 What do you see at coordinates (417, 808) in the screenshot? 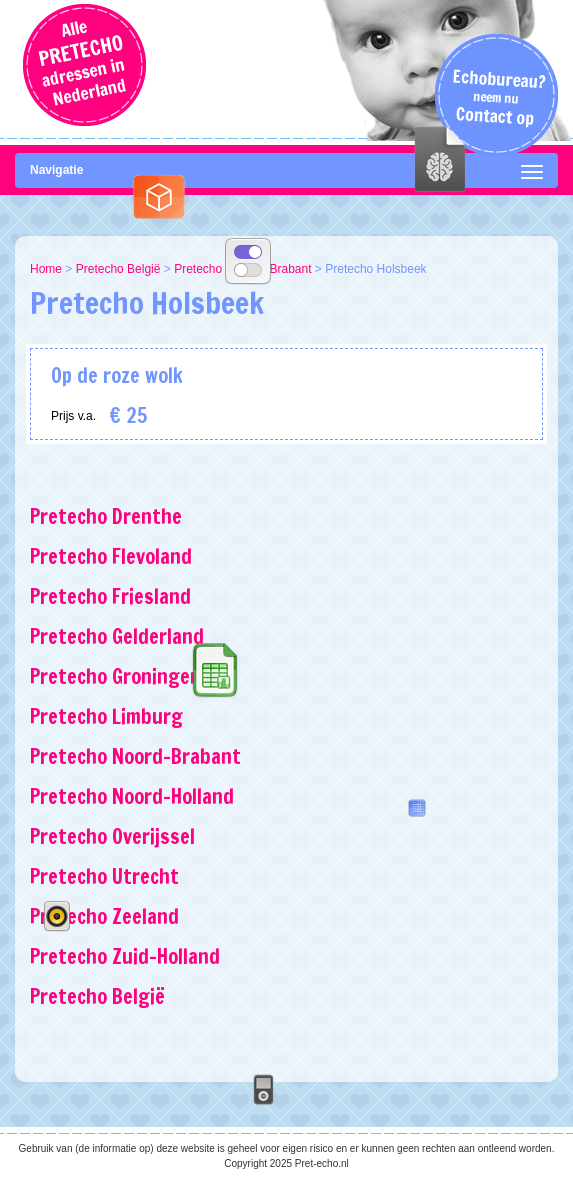
I see `view other applications` at bounding box center [417, 808].